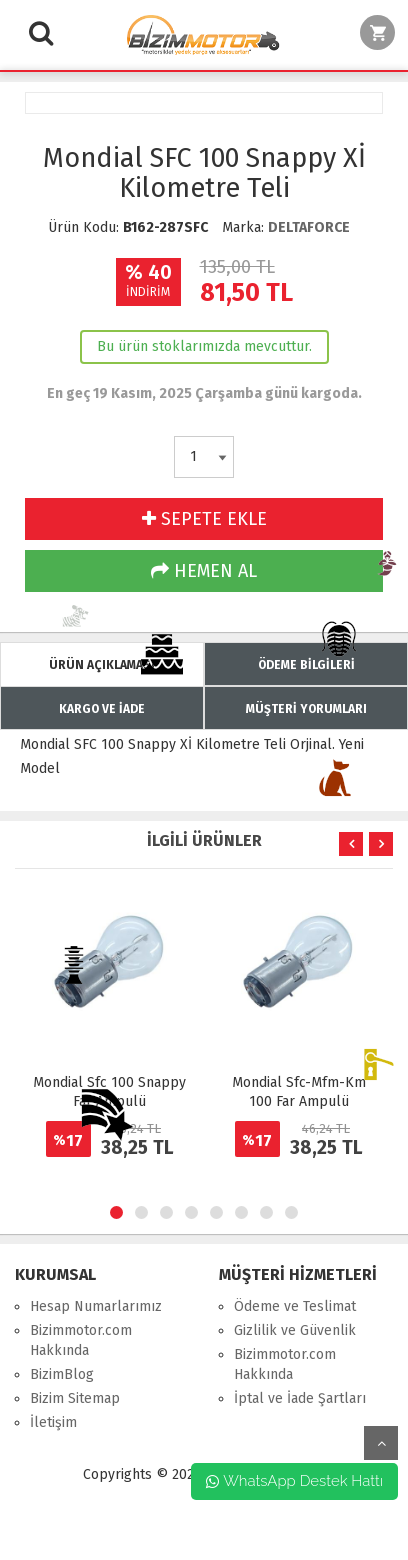 The width and height of the screenshot is (408, 1560). What do you see at coordinates (162, 652) in the screenshot?
I see `view cake or bakery options` at bounding box center [162, 652].